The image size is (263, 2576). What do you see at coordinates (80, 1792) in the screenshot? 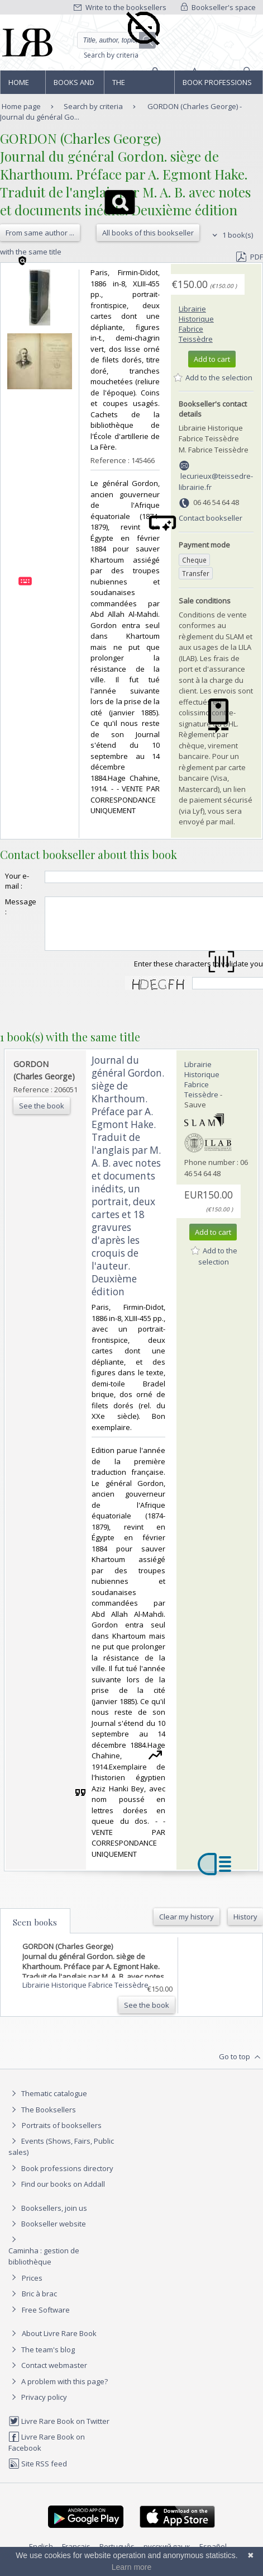
I see `insert a block quote` at bounding box center [80, 1792].